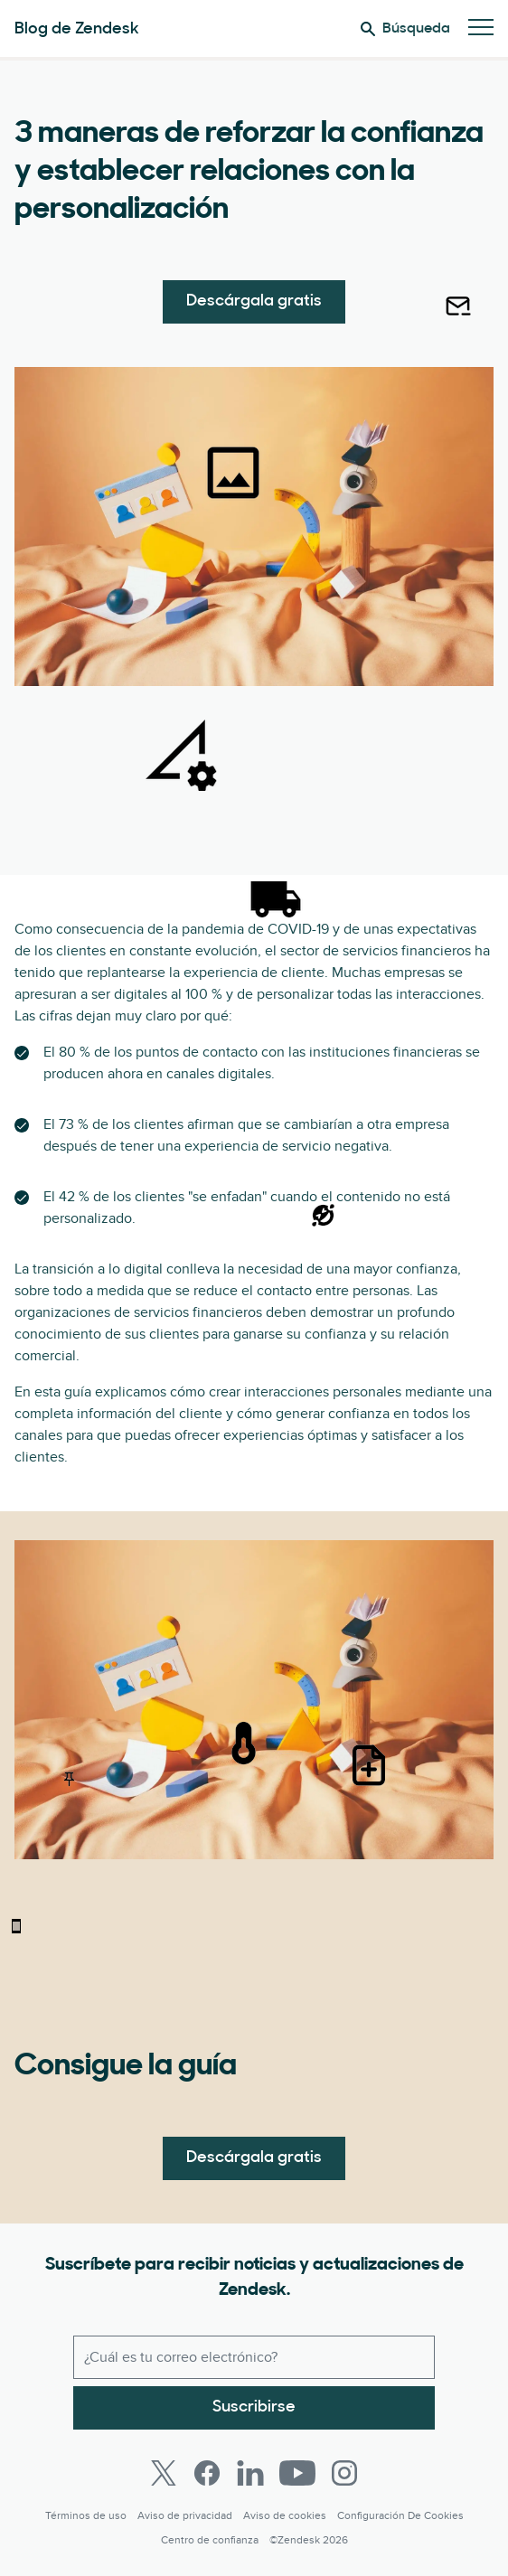 This screenshot has height=2576, width=508. I want to click on indicates mobile device or smartphone view, so click(16, 1926).